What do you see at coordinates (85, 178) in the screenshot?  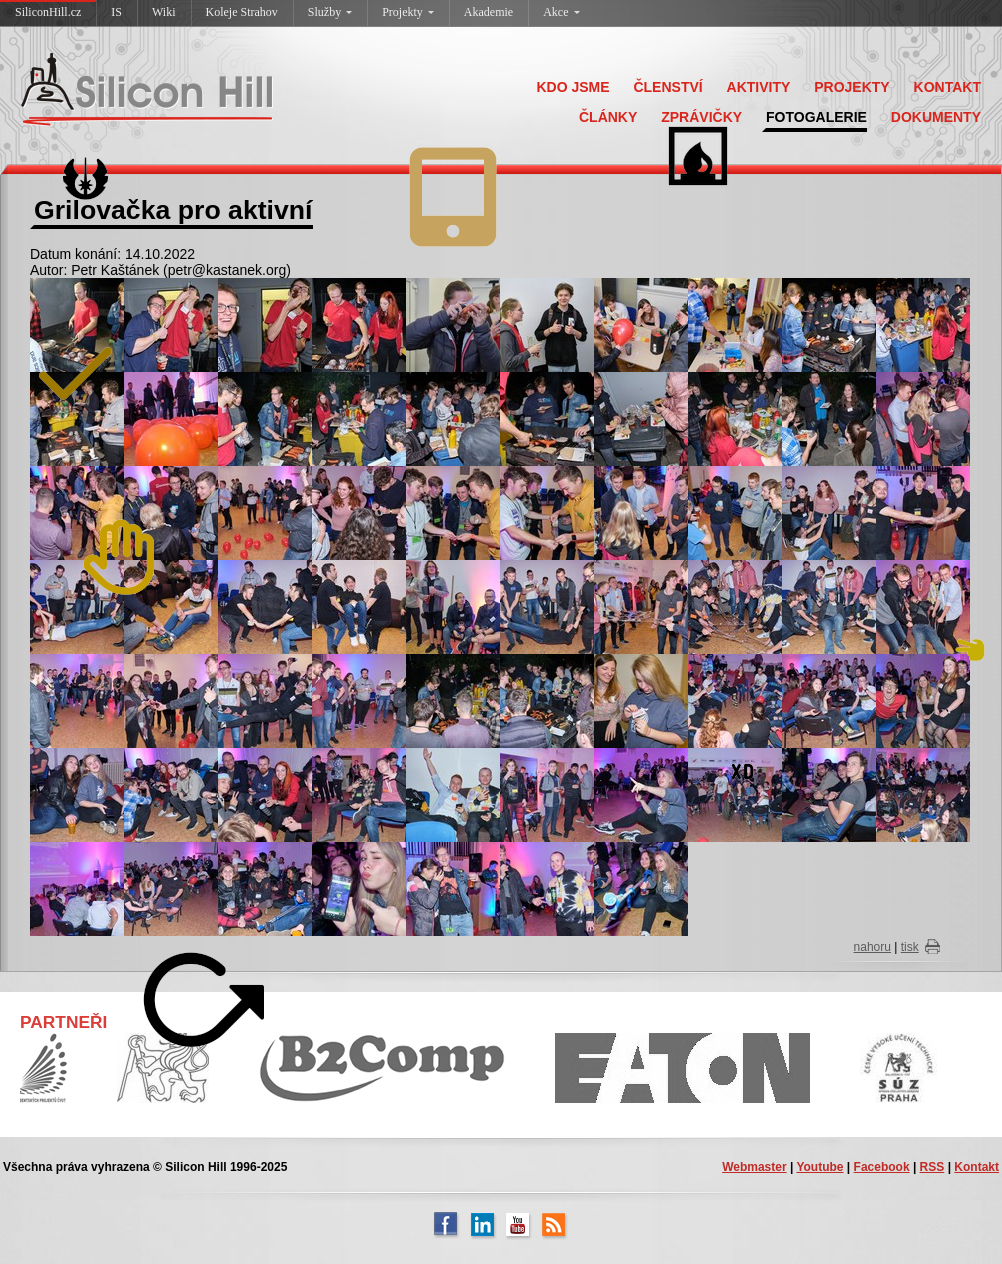 I see `indicates Jedi Order affiliation or Star Wars themed content` at bounding box center [85, 178].